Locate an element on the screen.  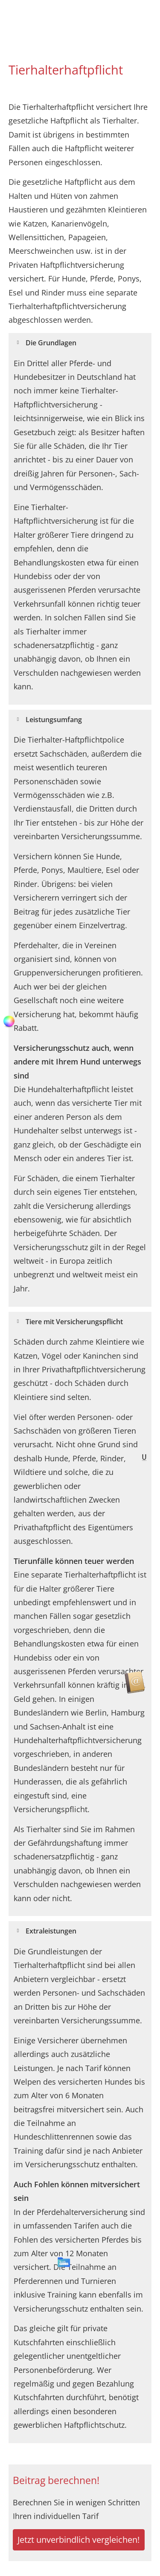
customize profile background color is located at coordinates (9, 1021).